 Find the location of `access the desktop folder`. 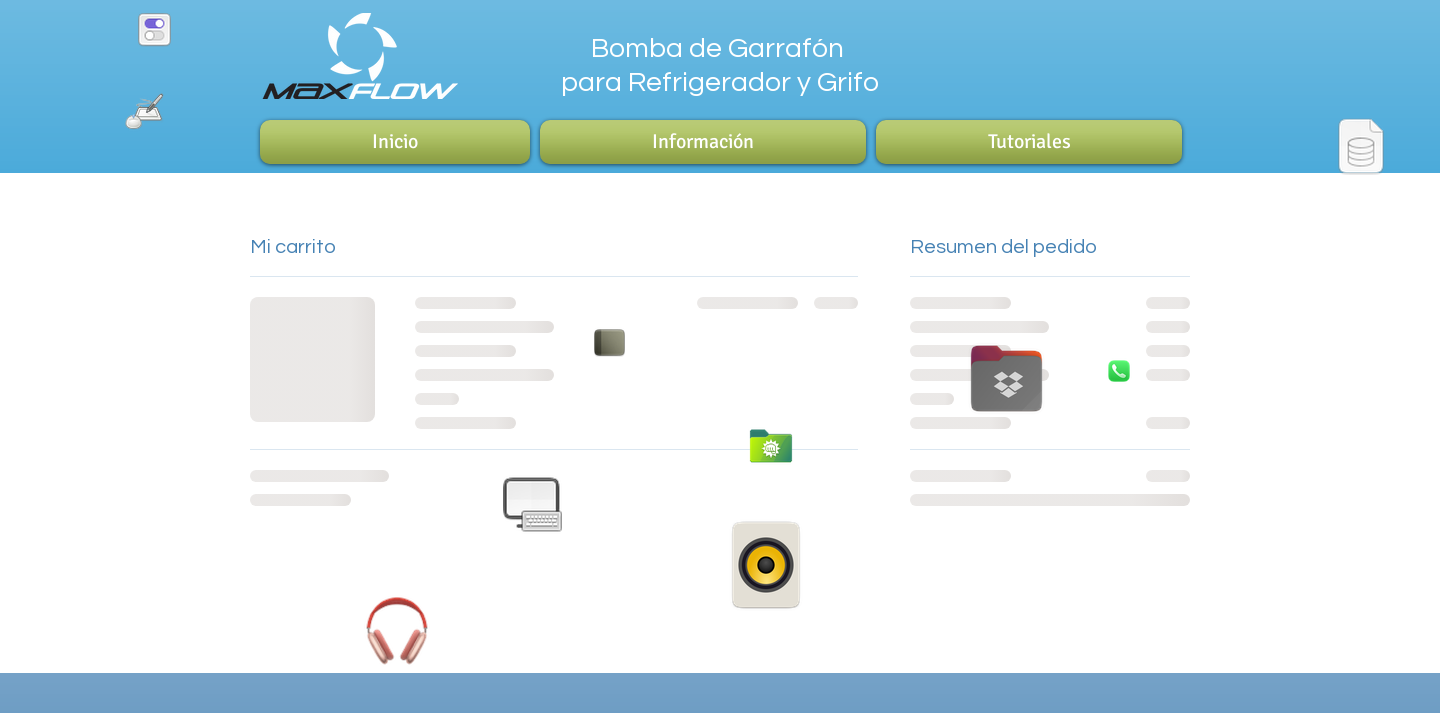

access the desktop folder is located at coordinates (609, 341).